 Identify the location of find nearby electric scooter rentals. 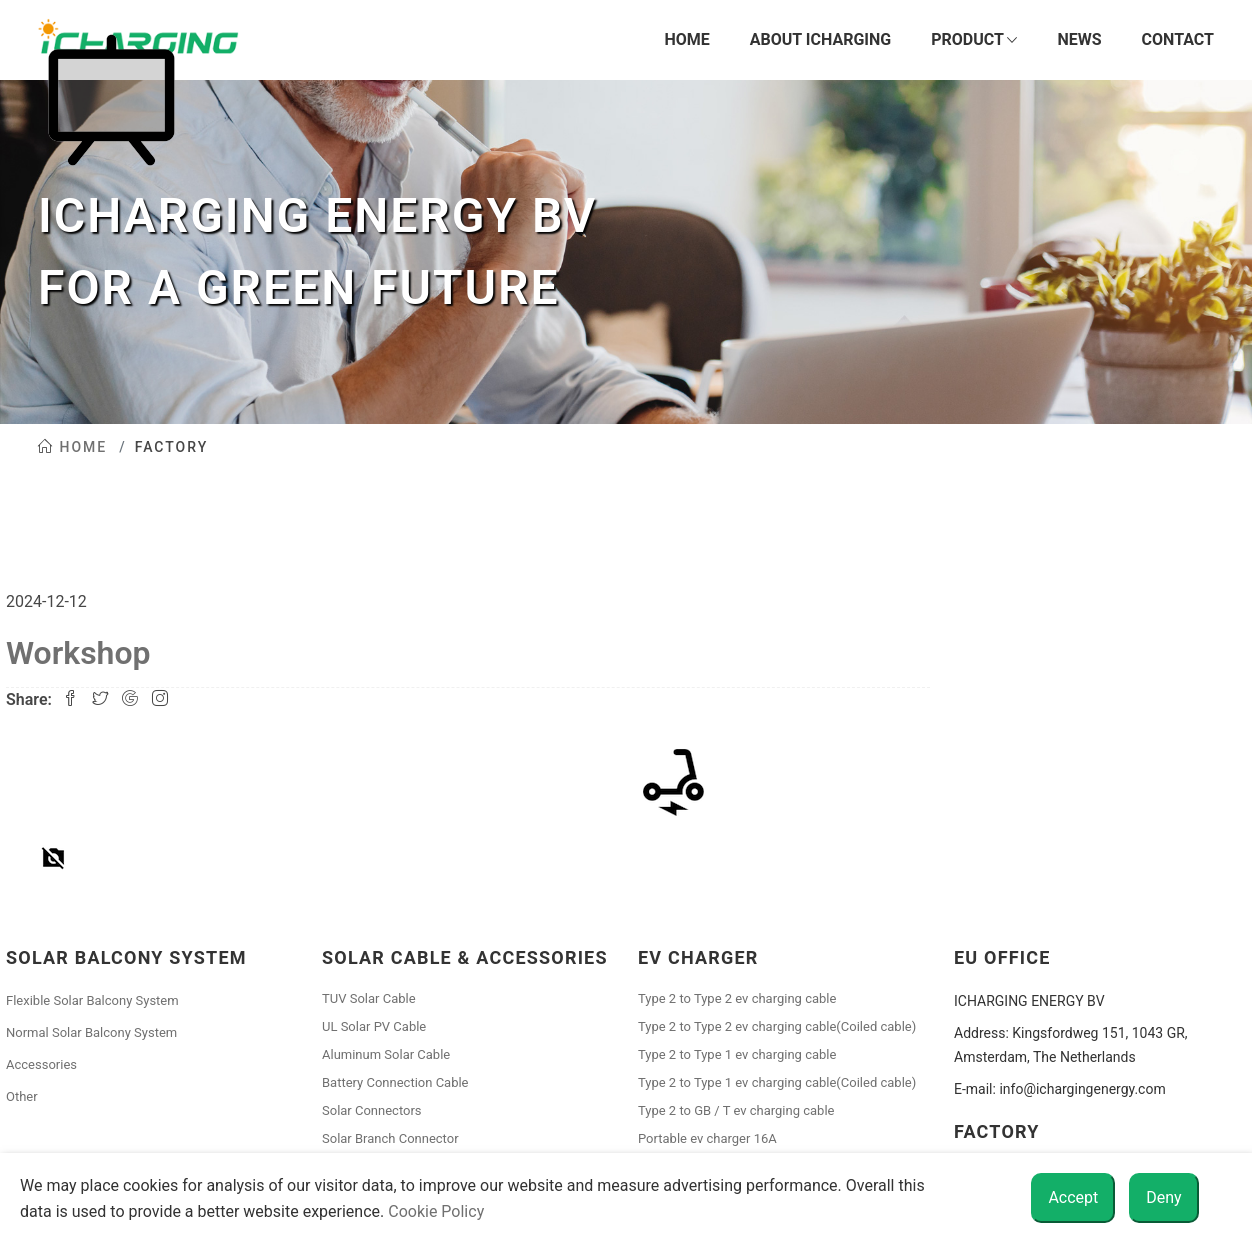
(673, 782).